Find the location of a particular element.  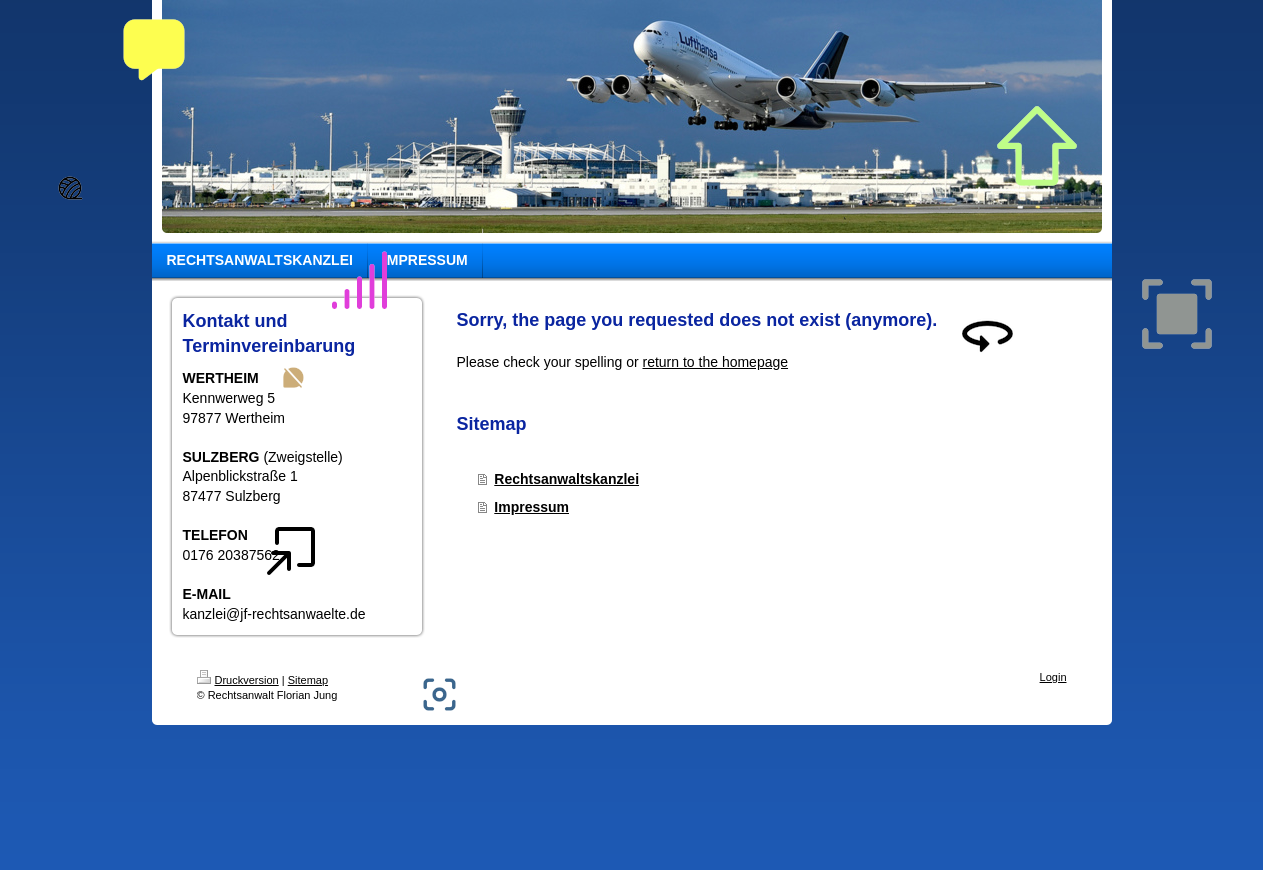

access knitting or crafting projects is located at coordinates (70, 188).